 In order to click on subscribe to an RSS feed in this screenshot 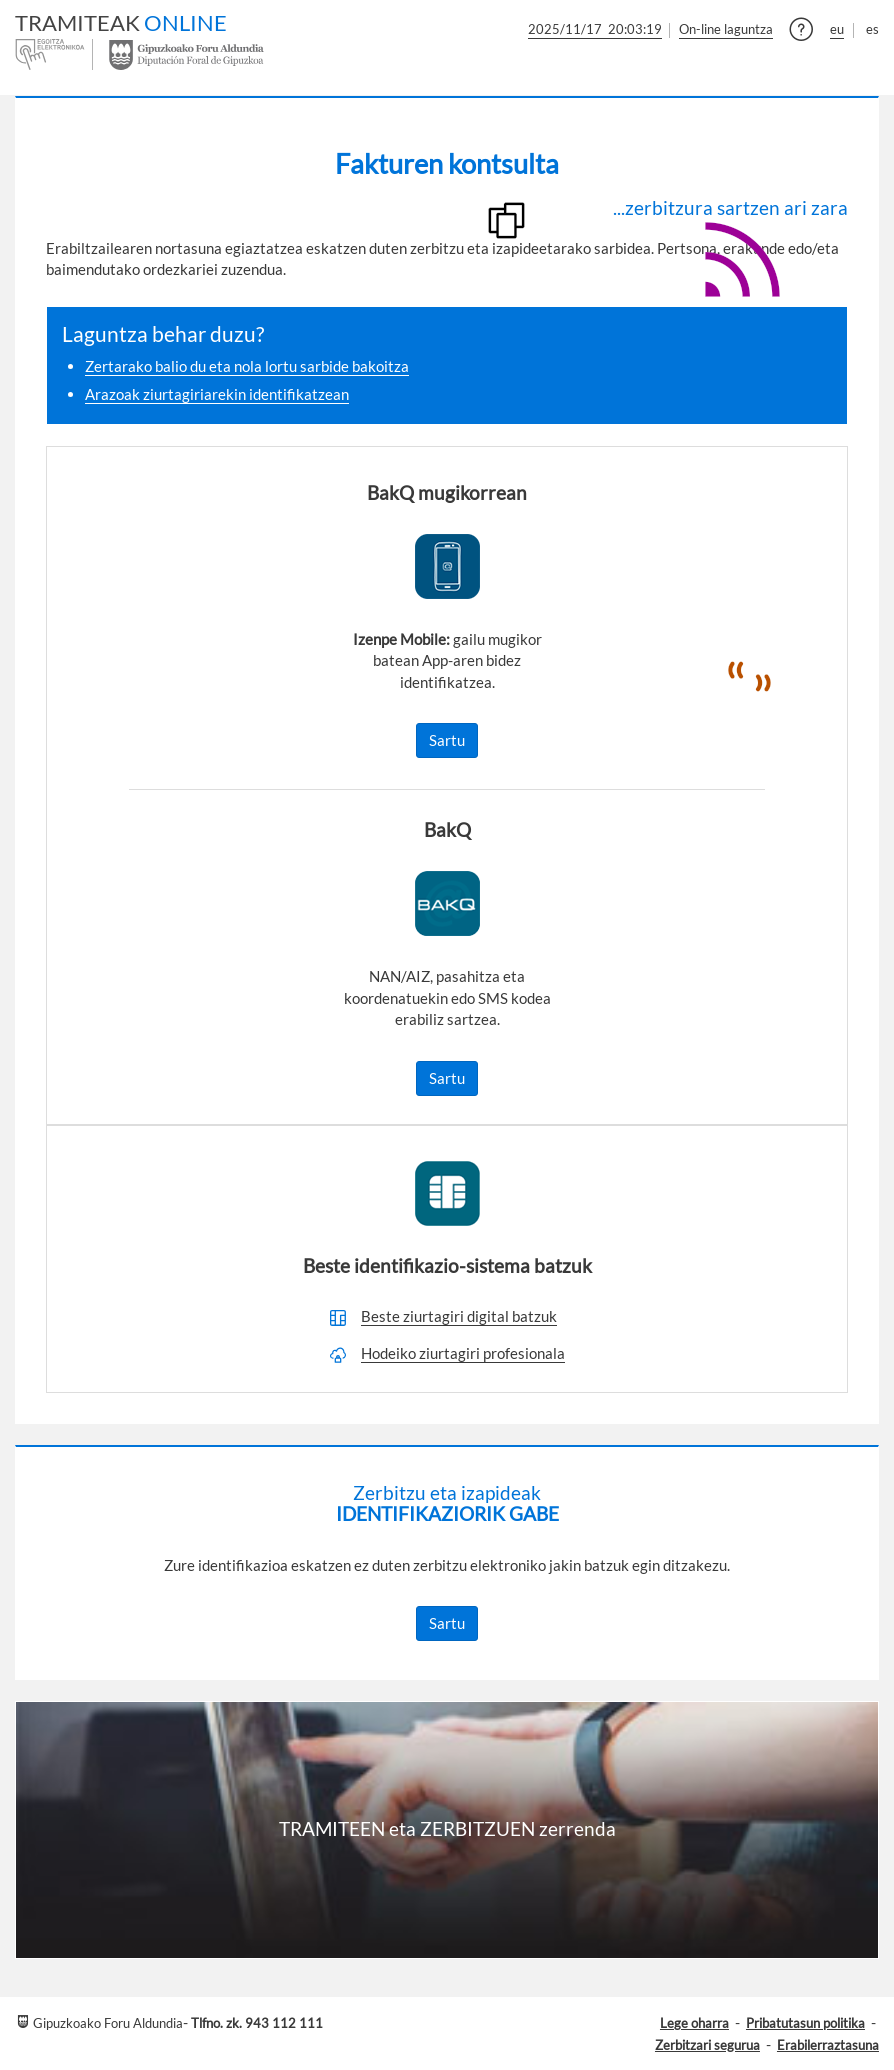, I will do `click(742, 259)`.